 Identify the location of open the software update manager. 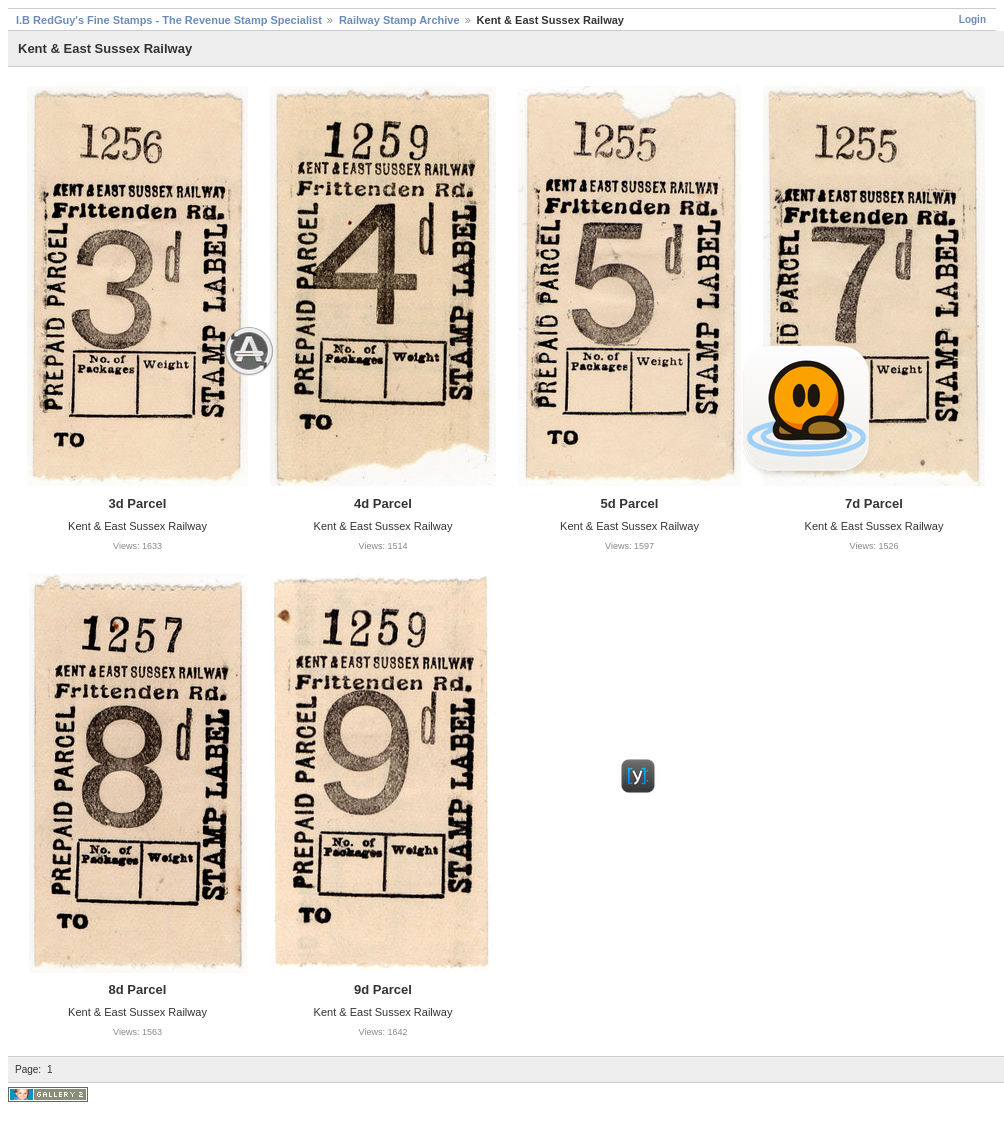
(249, 351).